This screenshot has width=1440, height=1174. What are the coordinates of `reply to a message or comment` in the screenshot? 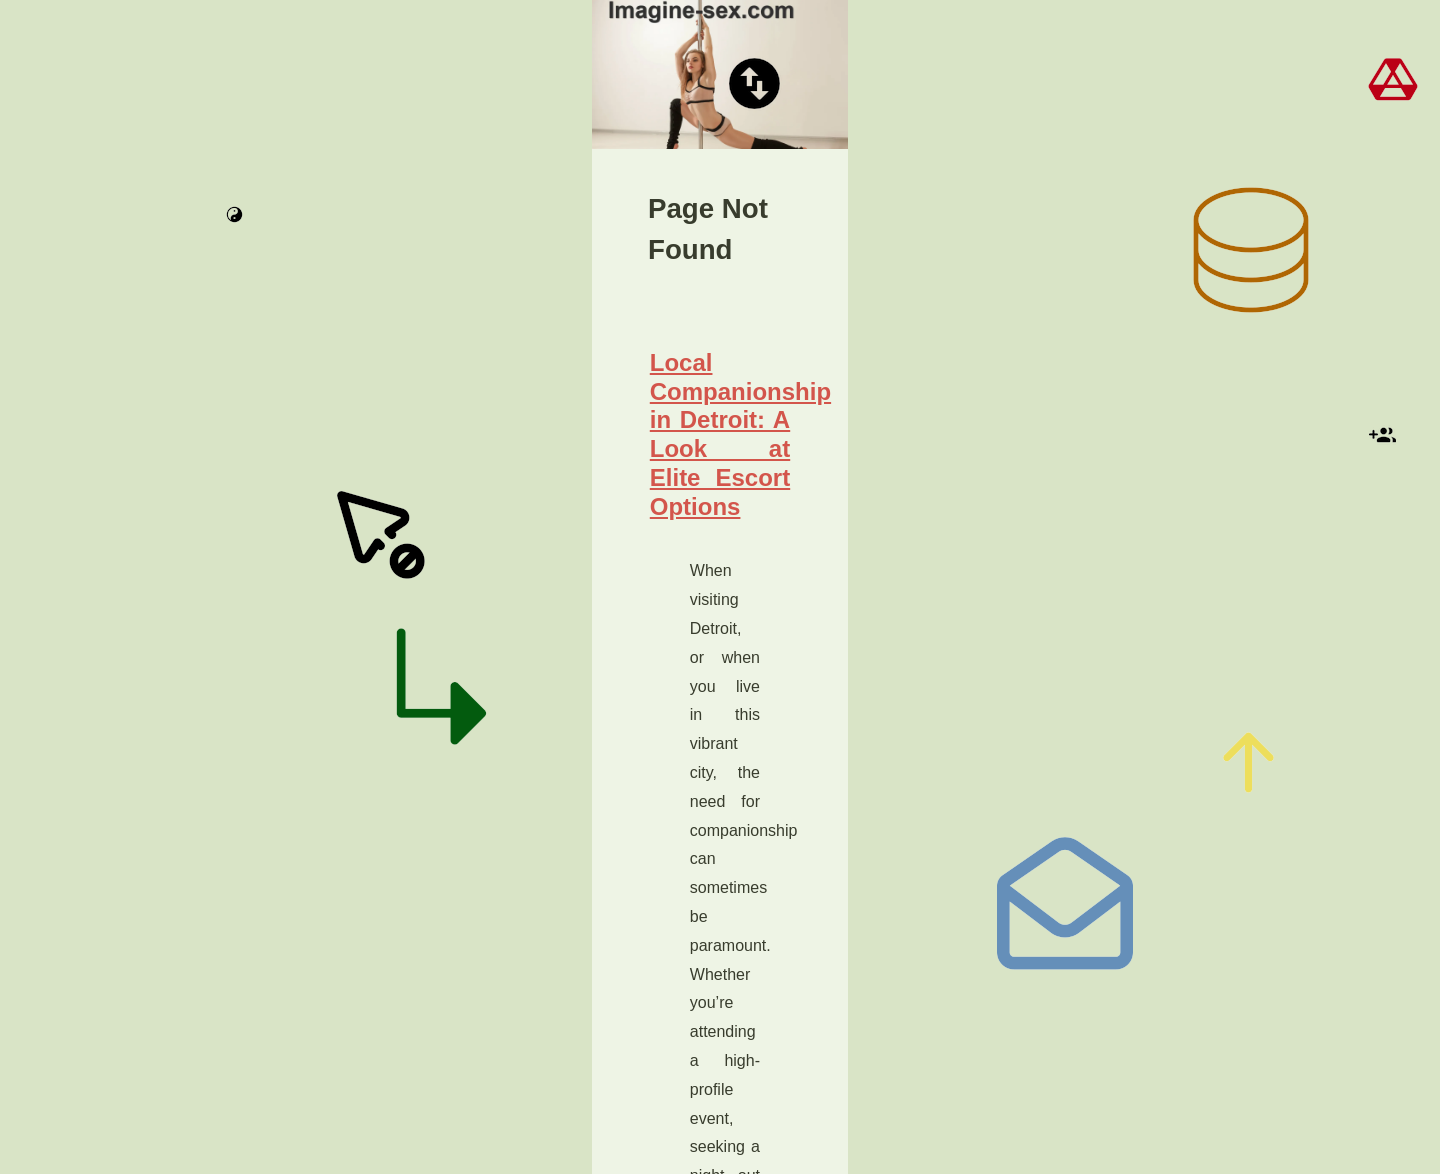 It's located at (432, 686).